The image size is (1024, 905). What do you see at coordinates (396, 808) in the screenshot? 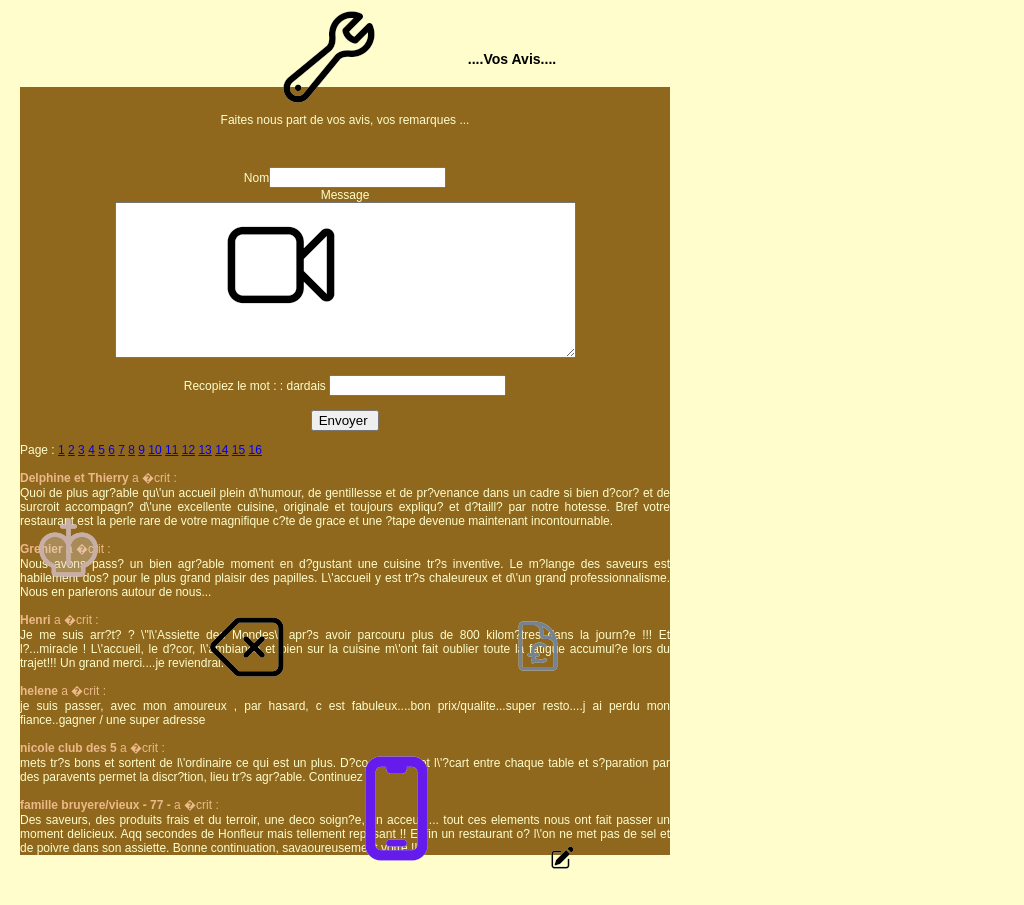
I see `access mobile device settings` at bounding box center [396, 808].